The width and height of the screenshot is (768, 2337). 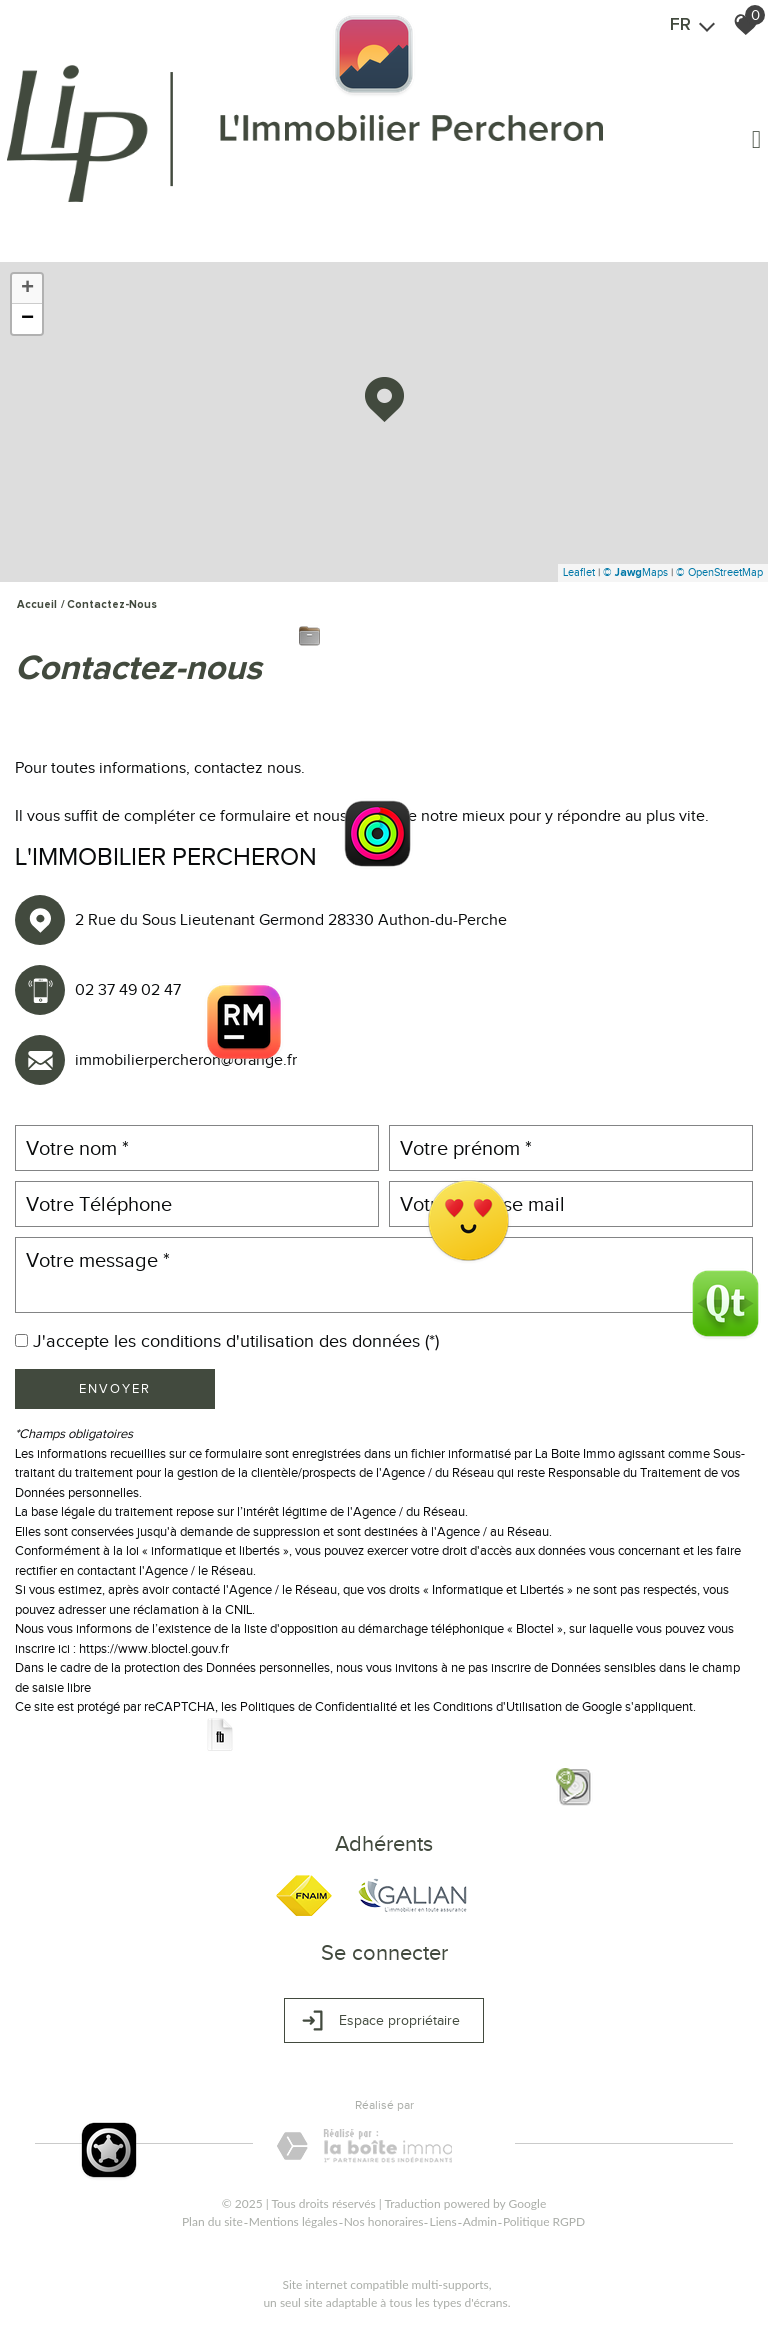 I want to click on launch the ubiquity installer for ubuntu, so click(x=575, y=1787).